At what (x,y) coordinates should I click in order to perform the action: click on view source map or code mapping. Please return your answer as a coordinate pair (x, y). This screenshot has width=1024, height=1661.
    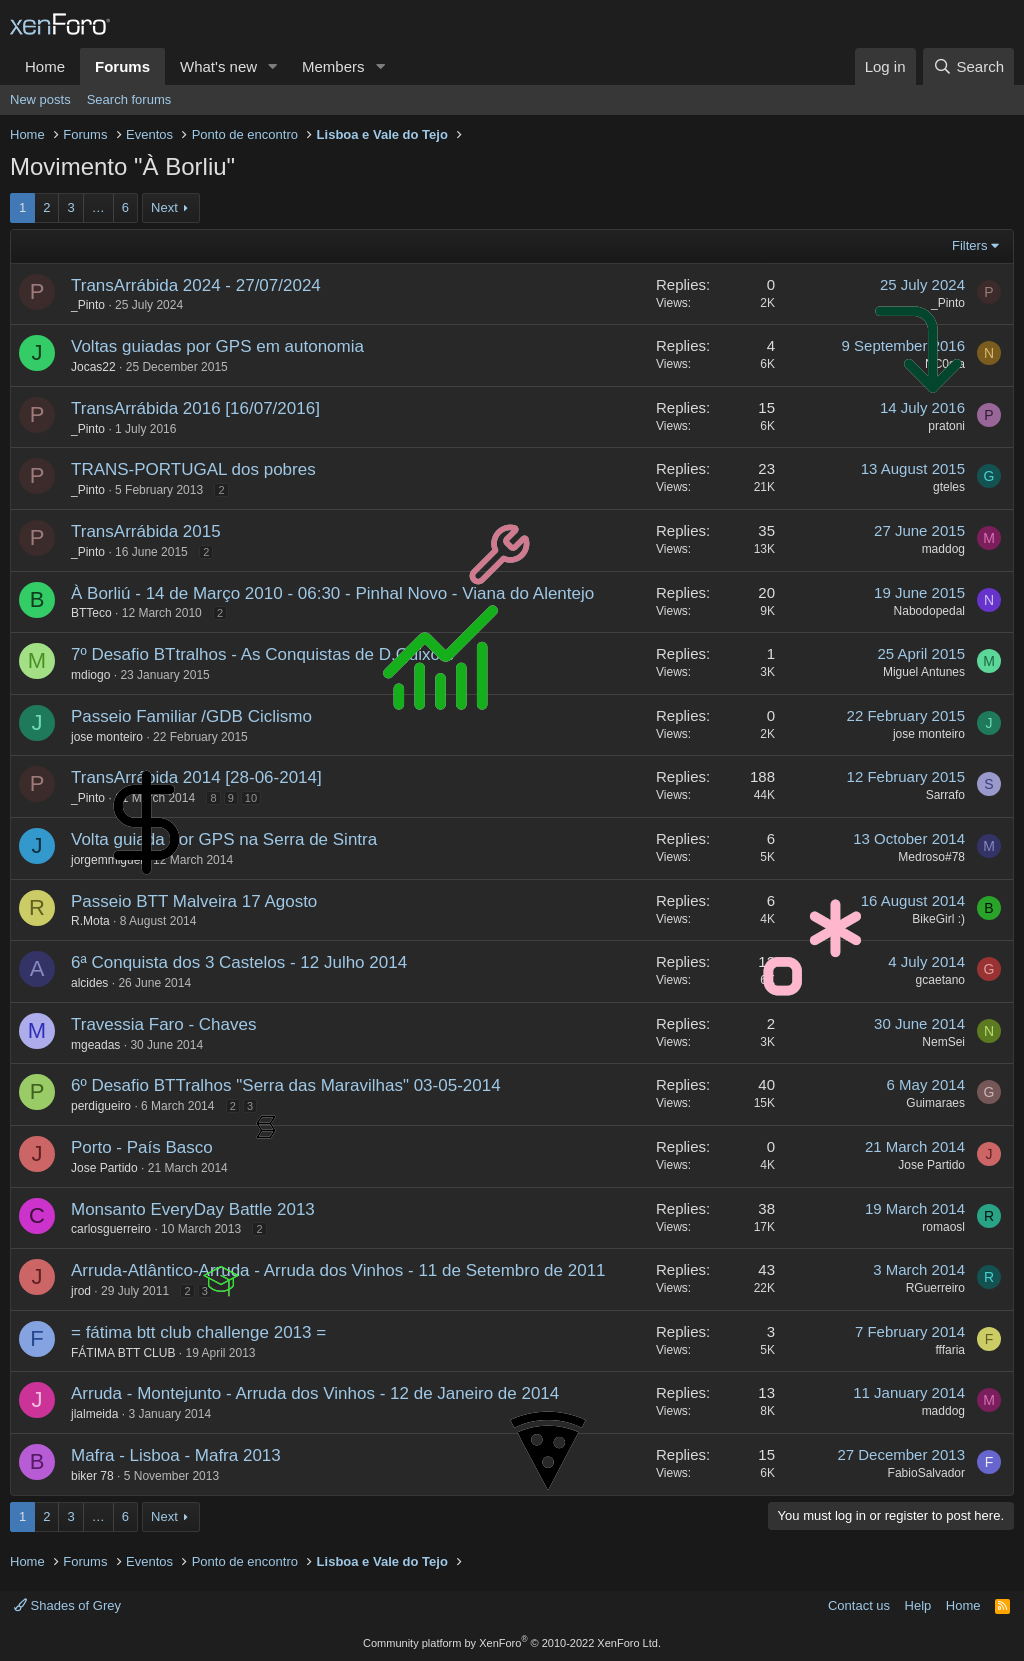
    Looking at the image, I should click on (266, 1127).